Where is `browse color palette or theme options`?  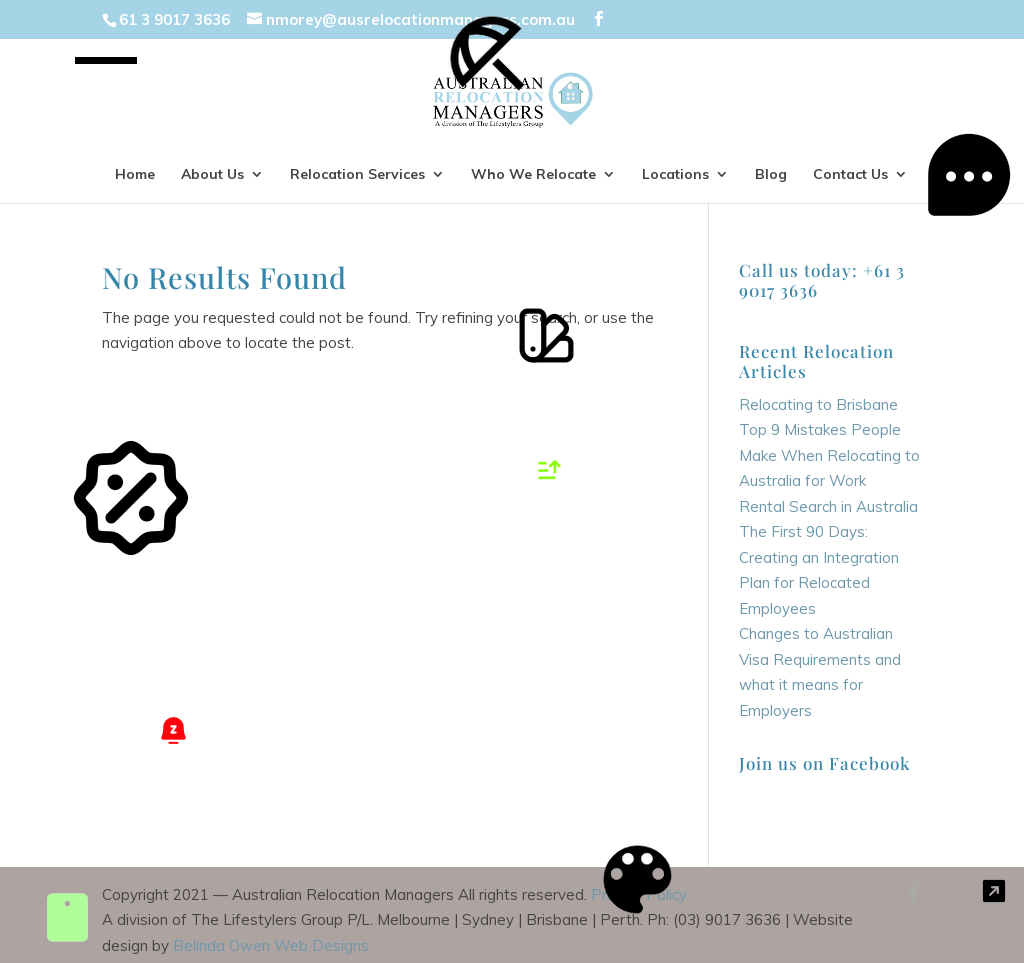
browse color palette or theme options is located at coordinates (546, 335).